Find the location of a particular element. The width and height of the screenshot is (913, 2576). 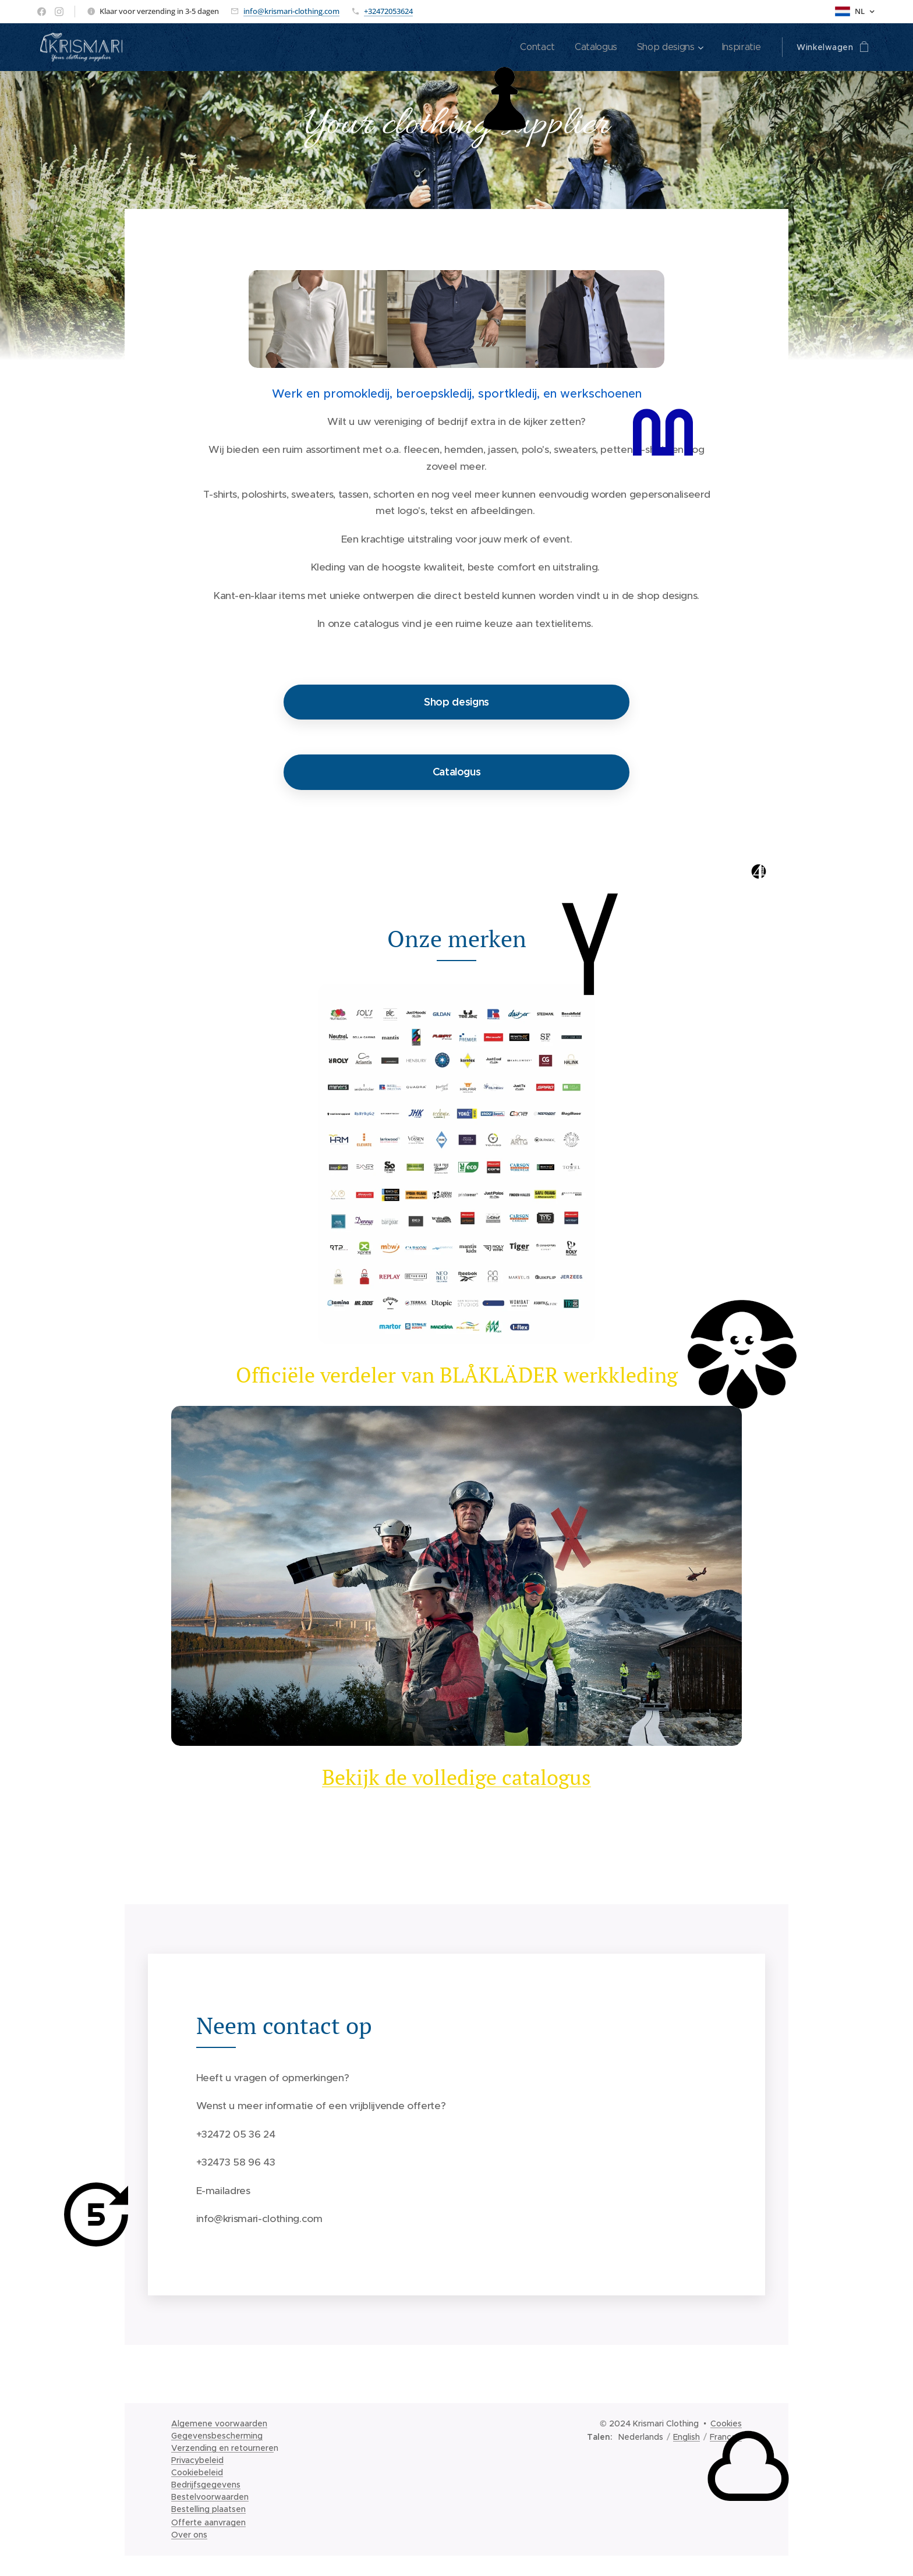

indicates cloudy weather conditions is located at coordinates (748, 2468).